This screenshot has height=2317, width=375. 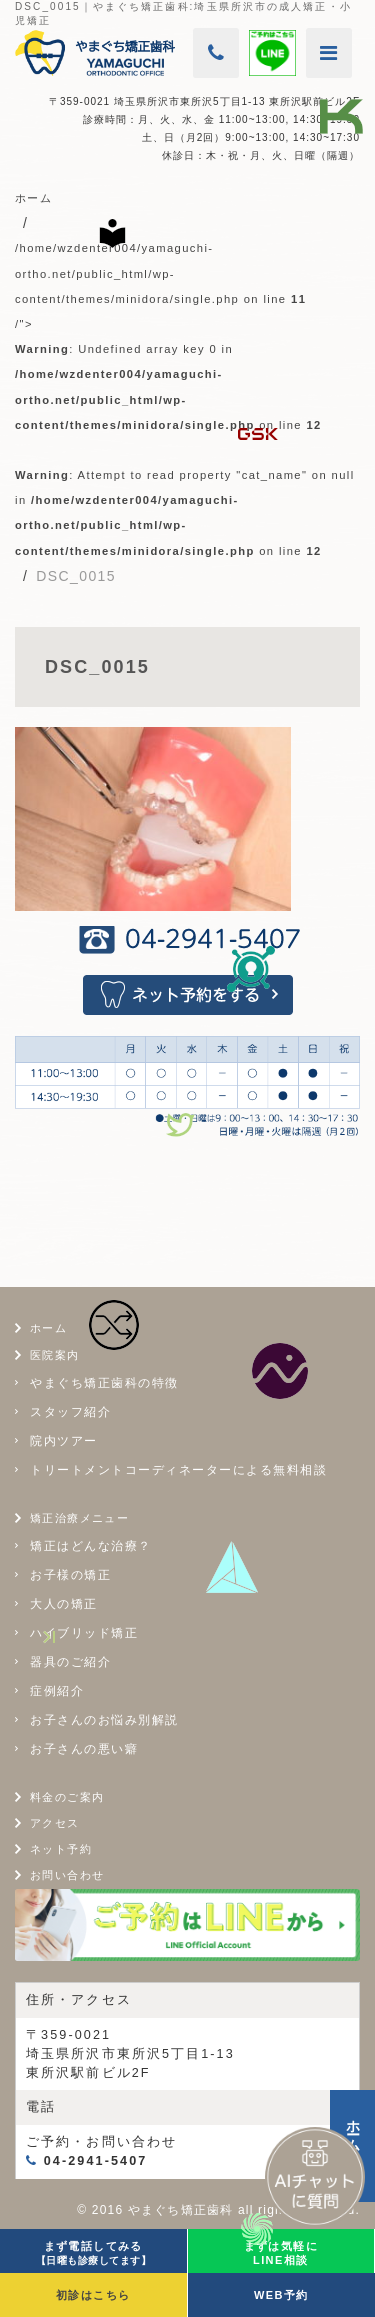 I want to click on keenetic brand logo, so click(x=341, y=116).